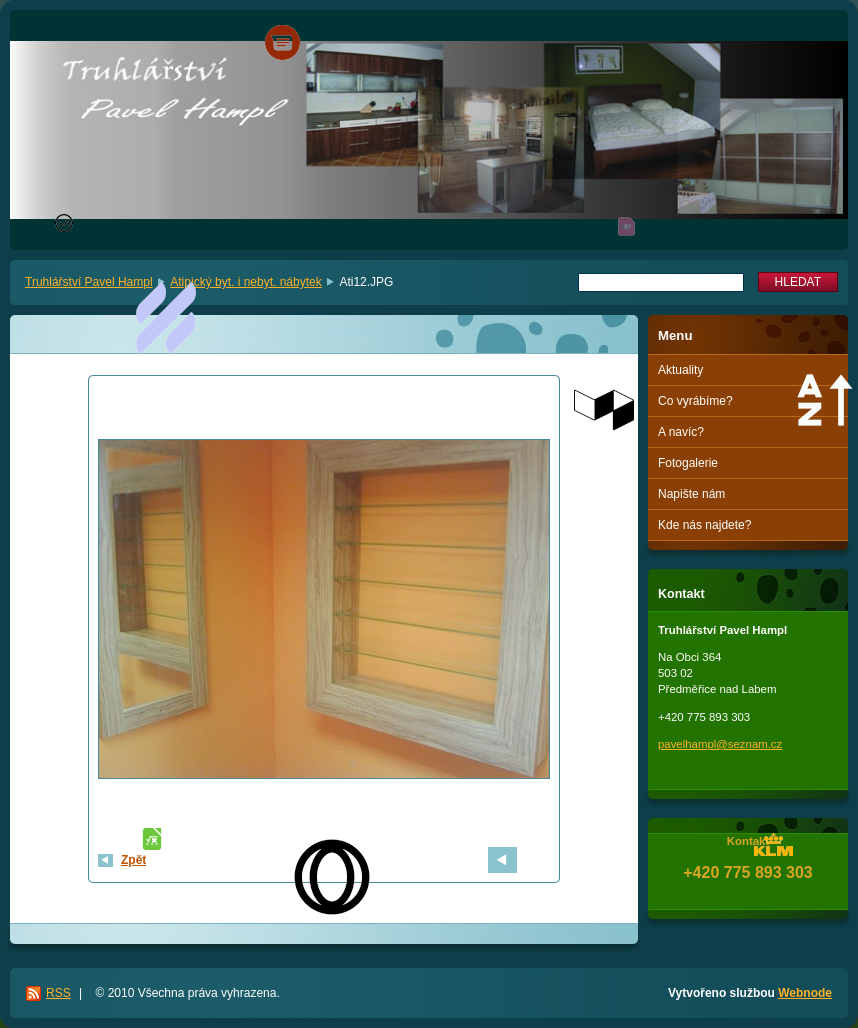 The width and height of the screenshot is (858, 1028). Describe the element at coordinates (626, 226) in the screenshot. I see `attach a GIF file` at that location.